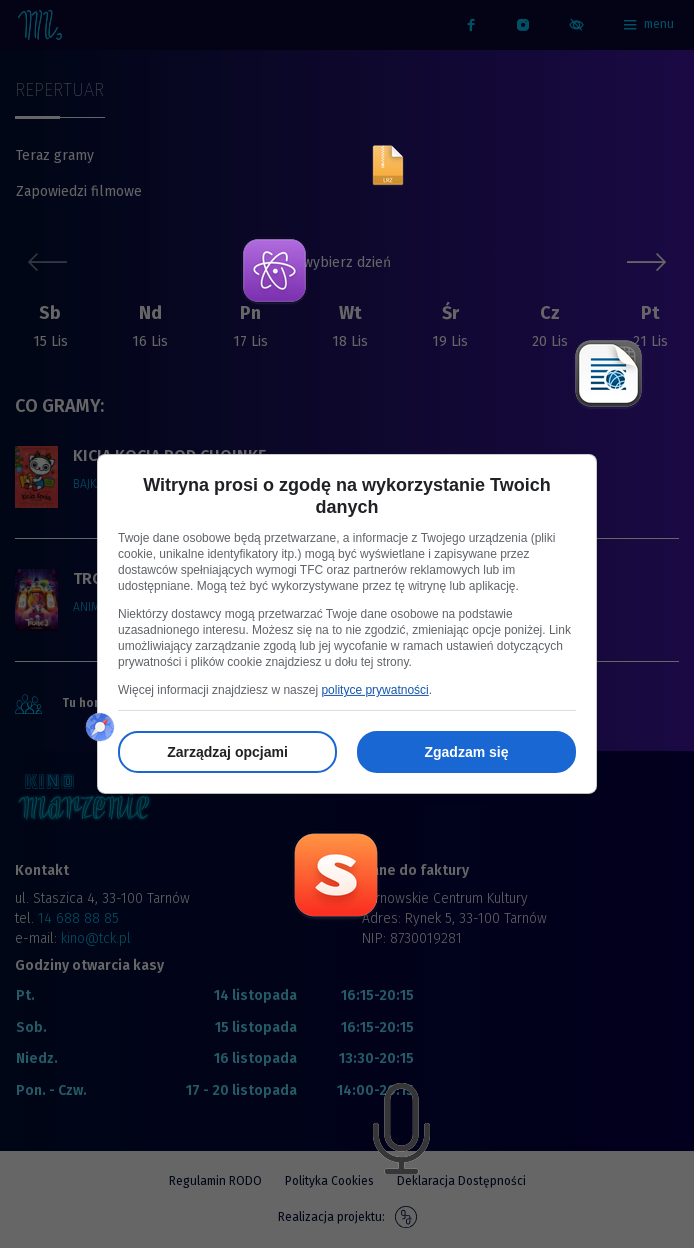 The image size is (694, 1248). Describe the element at coordinates (388, 166) in the screenshot. I see `an lrzip compressed archive file` at that location.